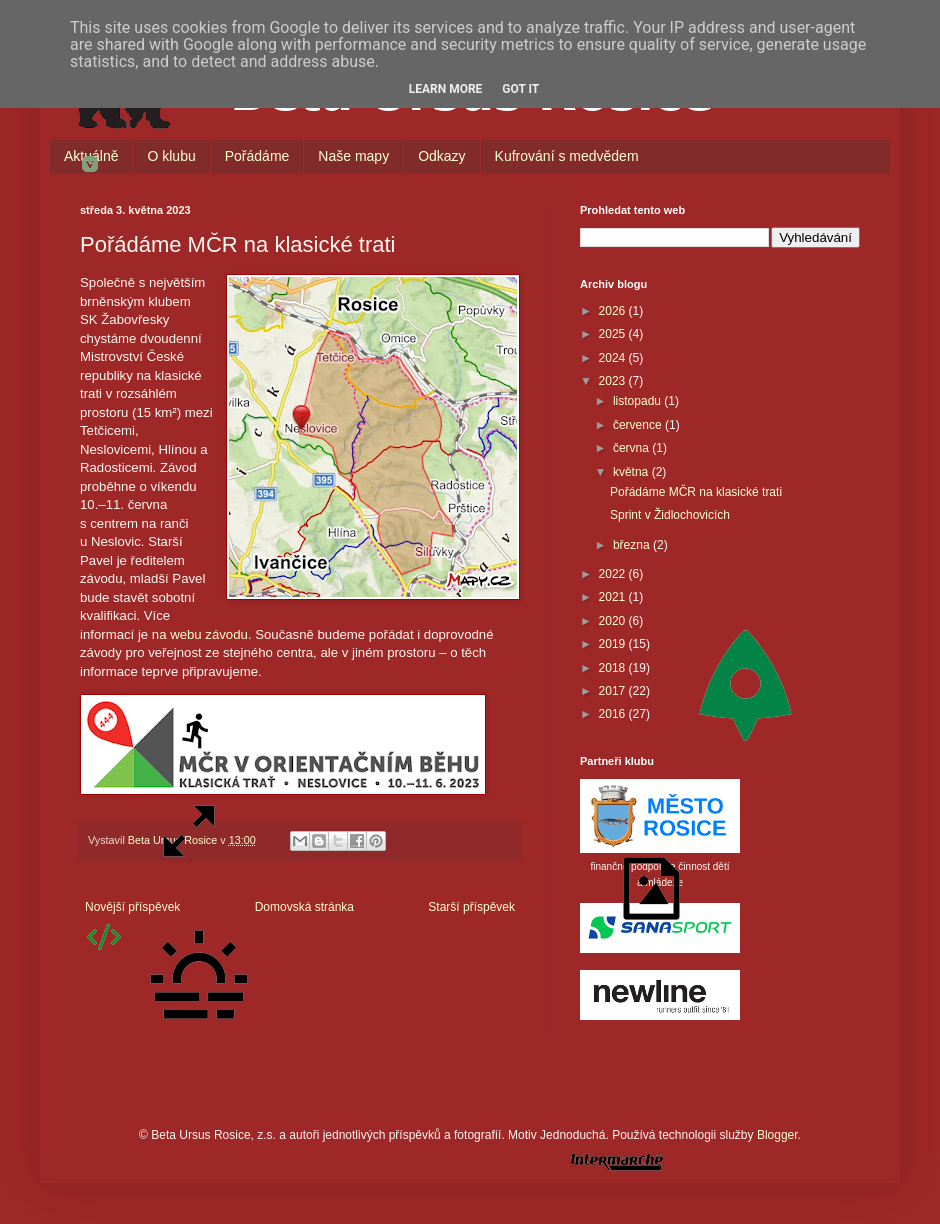 The width and height of the screenshot is (940, 1224). I want to click on expand content to fullscreen, so click(189, 831).